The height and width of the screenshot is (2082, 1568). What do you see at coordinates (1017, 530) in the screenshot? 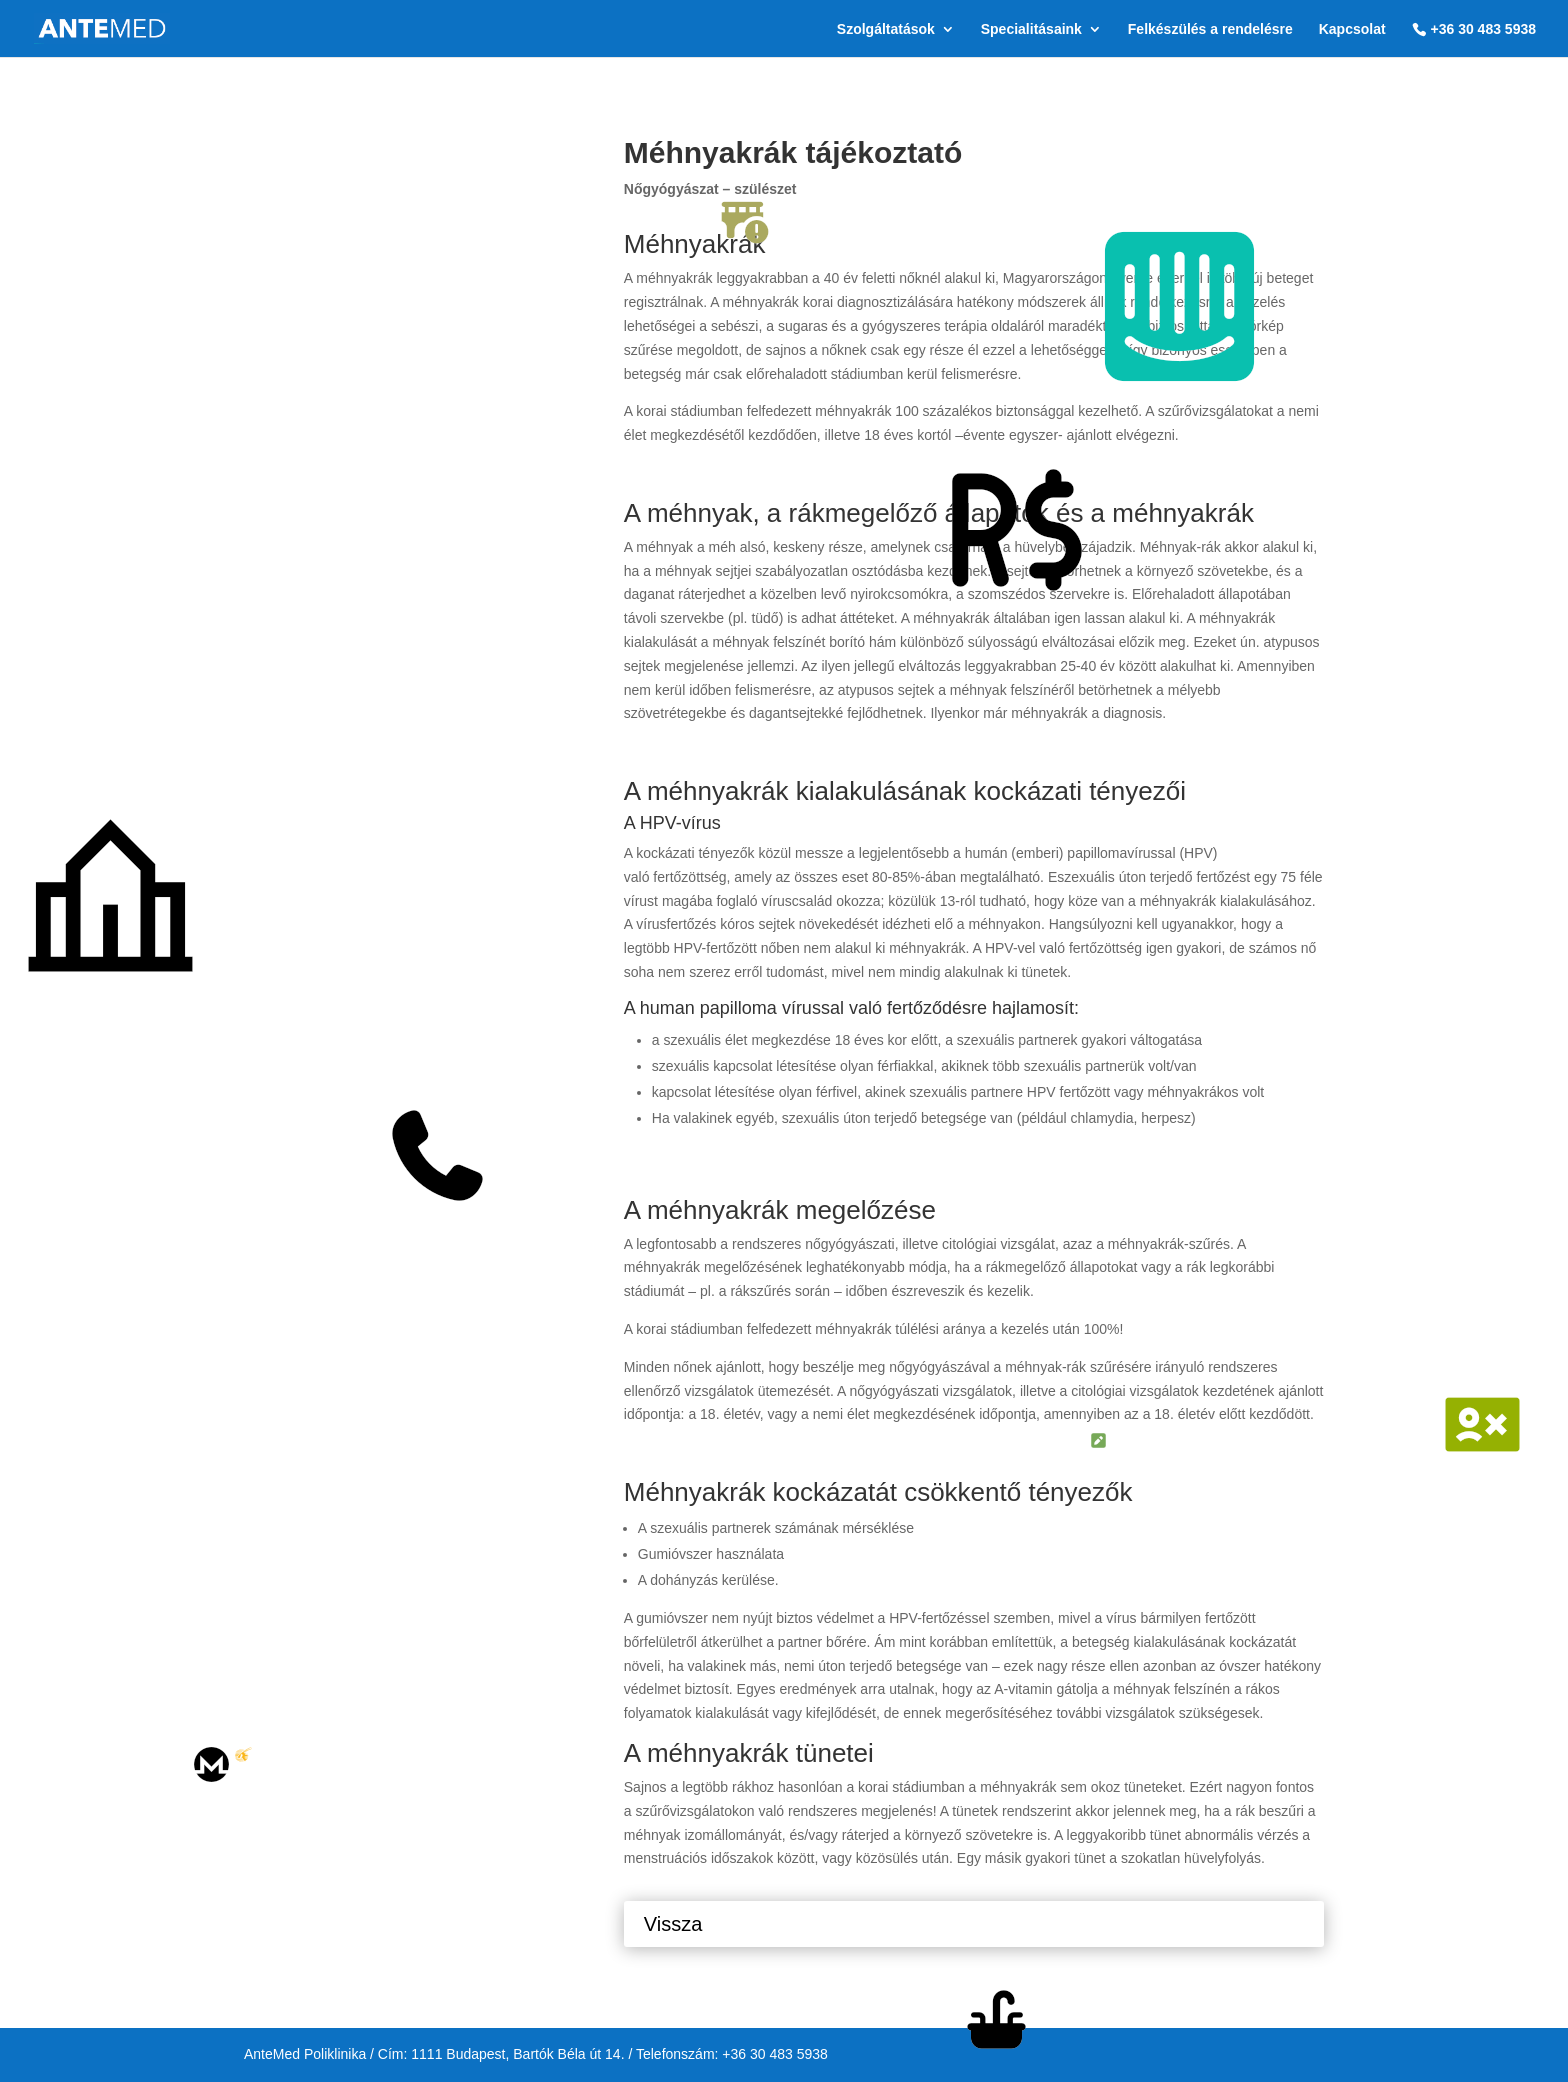
I see `indicates brazilian real (BRL) currency` at bounding box center [1017, 530].